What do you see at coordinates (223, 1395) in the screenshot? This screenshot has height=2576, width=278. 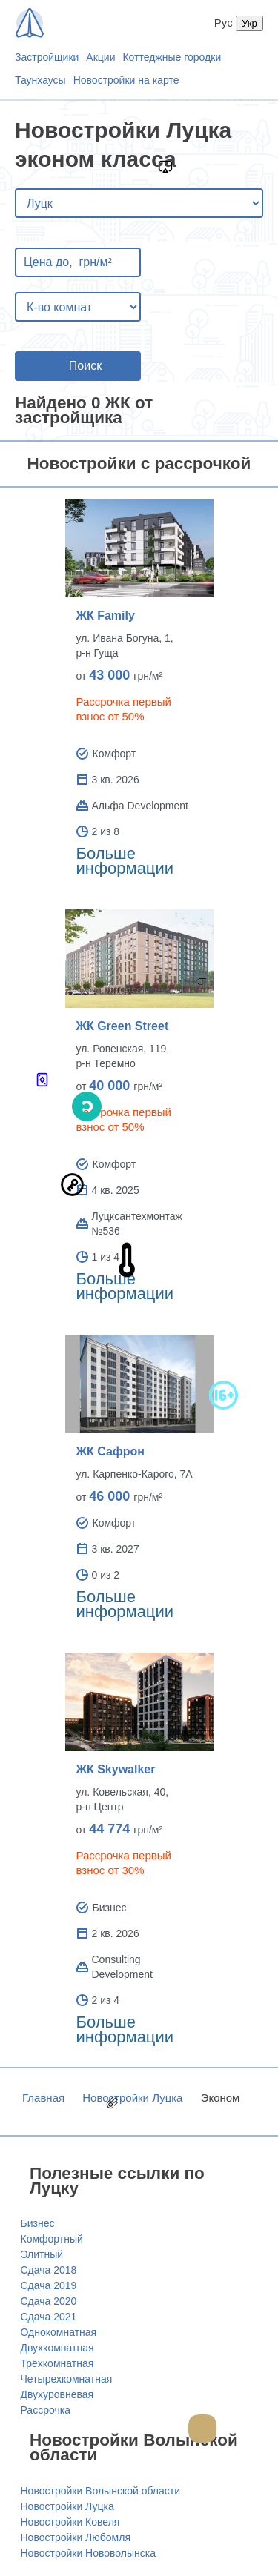 I see `indicates content rated for ages 16 and older` at bounding box center [223, 1395].